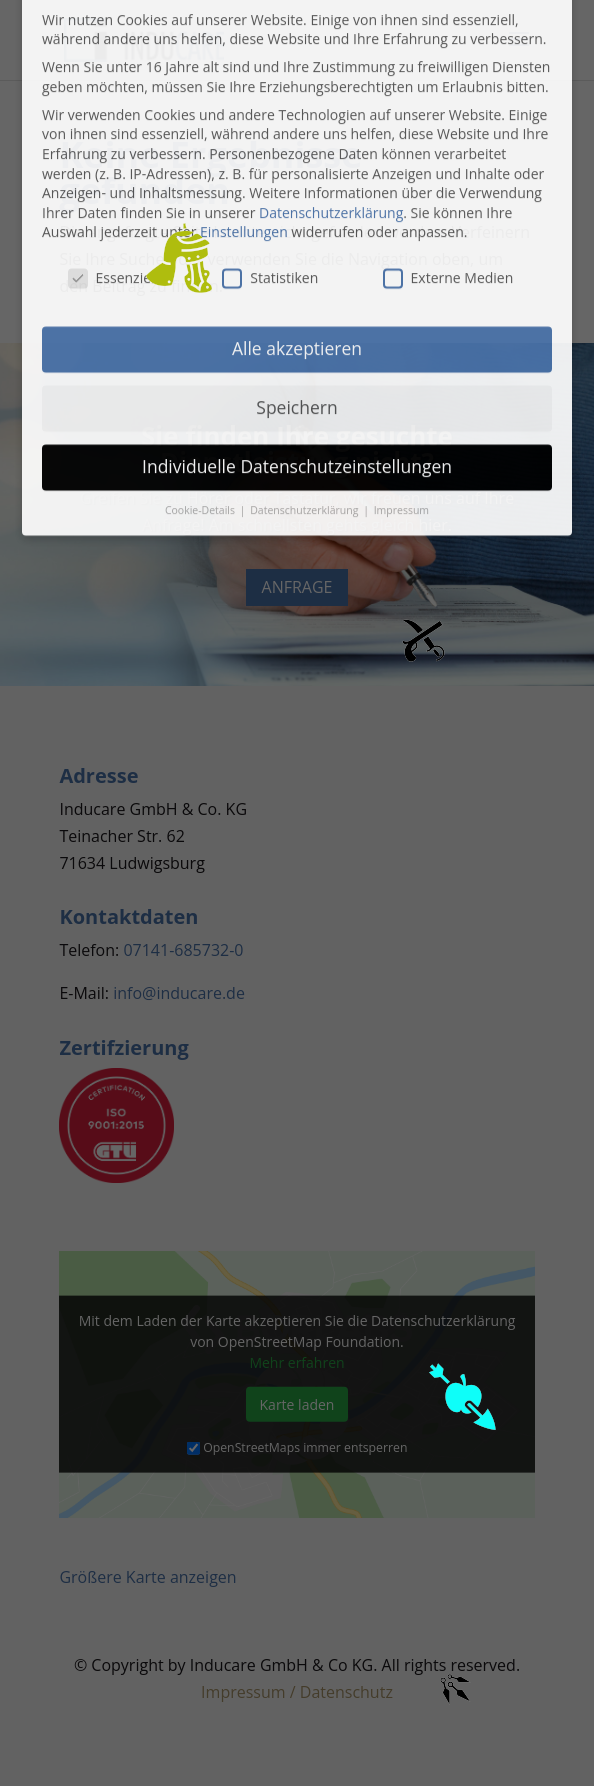 The width and height of the screenshot is (594, 1786). Describe the element at coordinates (462, 1397) in the screenshot. I see `william tell archery achievement unlocked` at that location.